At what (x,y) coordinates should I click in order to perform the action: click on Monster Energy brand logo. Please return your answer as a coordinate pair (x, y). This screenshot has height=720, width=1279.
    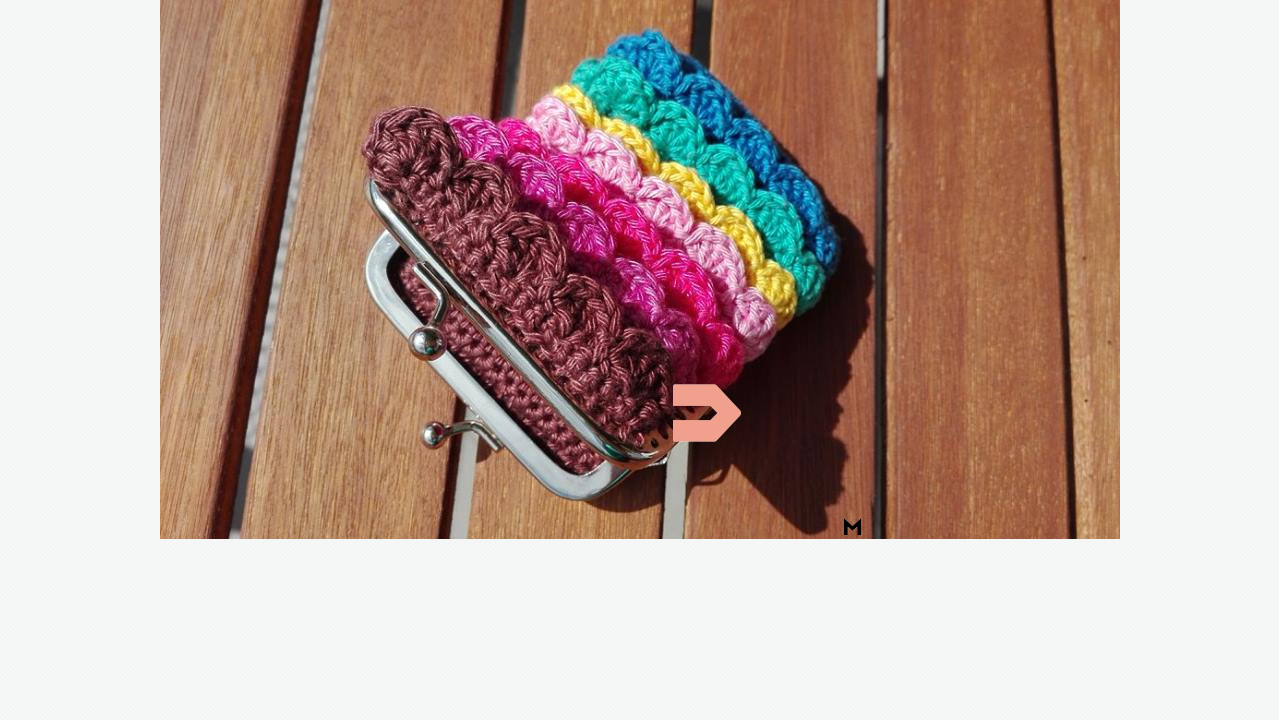
    Looking at the image, I should click on (852, 526).